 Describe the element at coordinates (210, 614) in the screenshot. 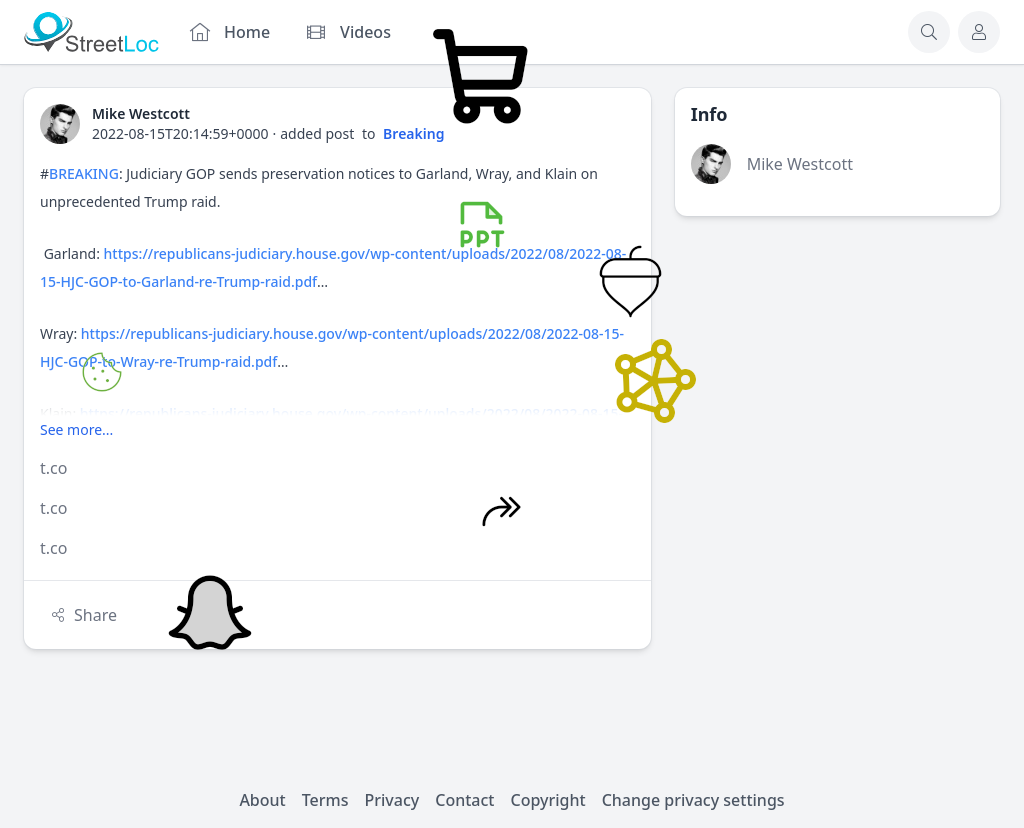

I see `open snapchat app` at that location.